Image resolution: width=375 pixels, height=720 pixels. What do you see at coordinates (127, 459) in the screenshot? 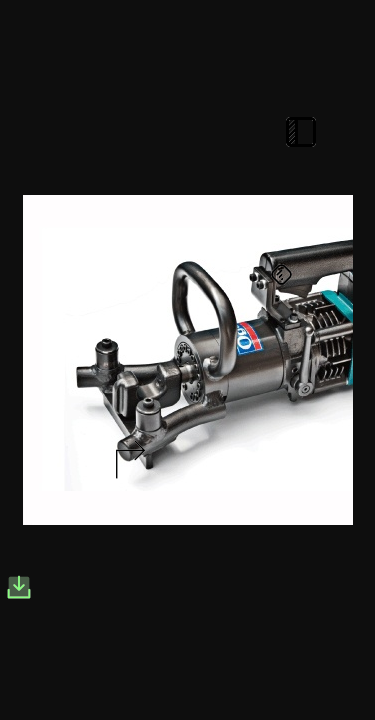
I see `redirect or forward content` at bounding box center [127, 459].